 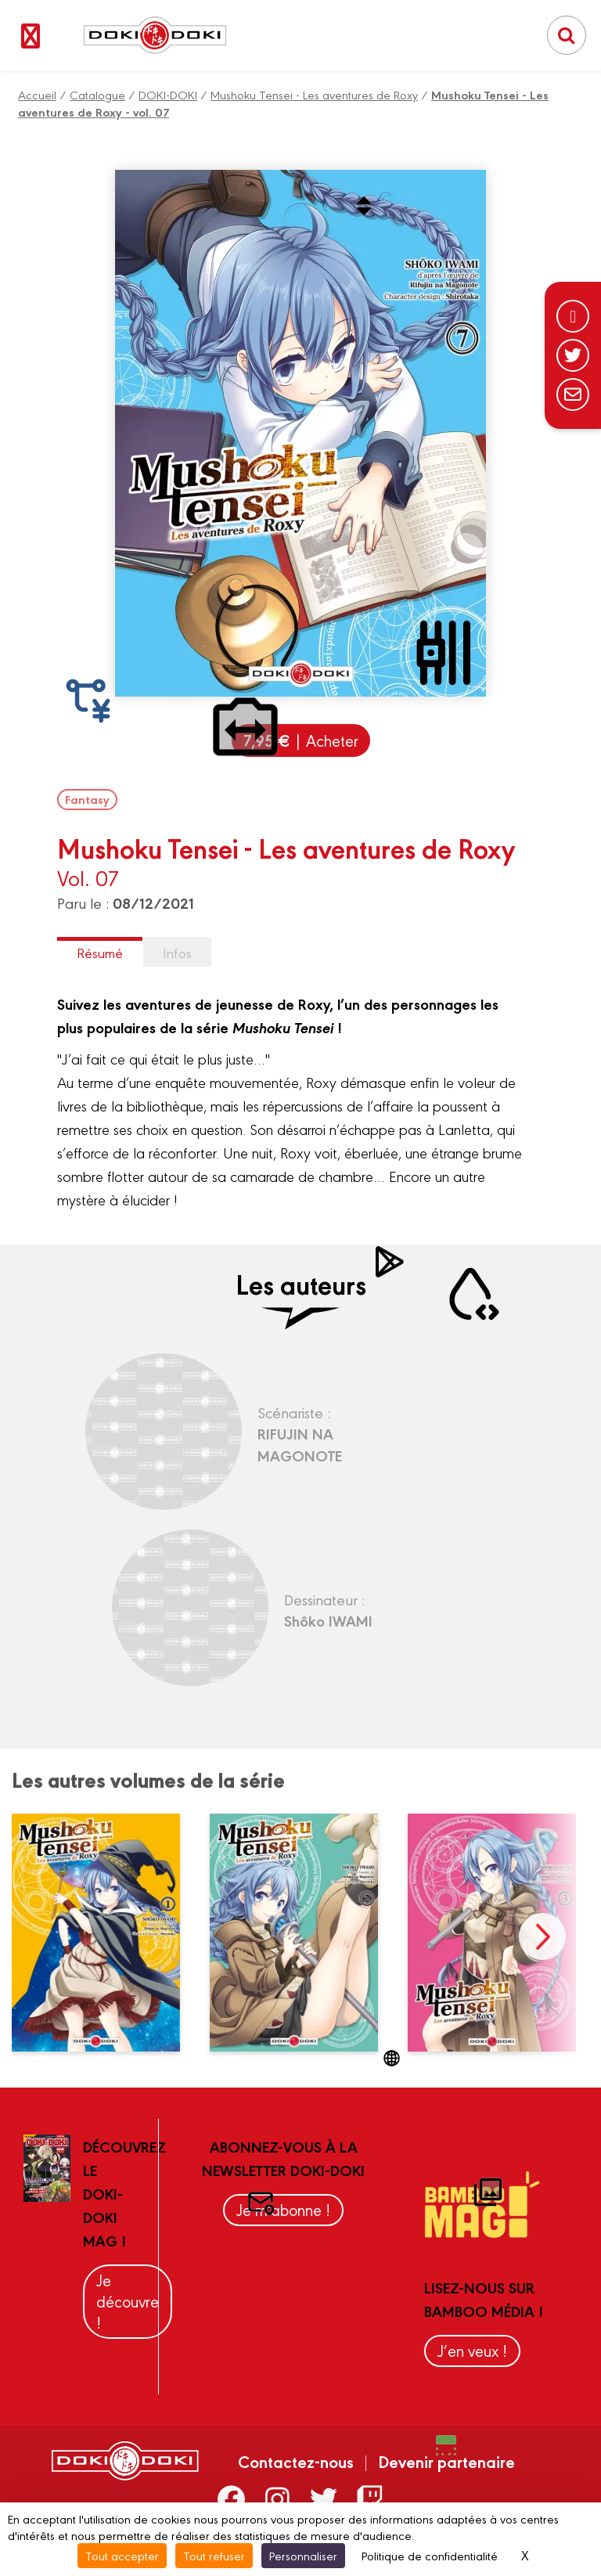 I want to click on sort items in a list, so click(x=364, y=206).